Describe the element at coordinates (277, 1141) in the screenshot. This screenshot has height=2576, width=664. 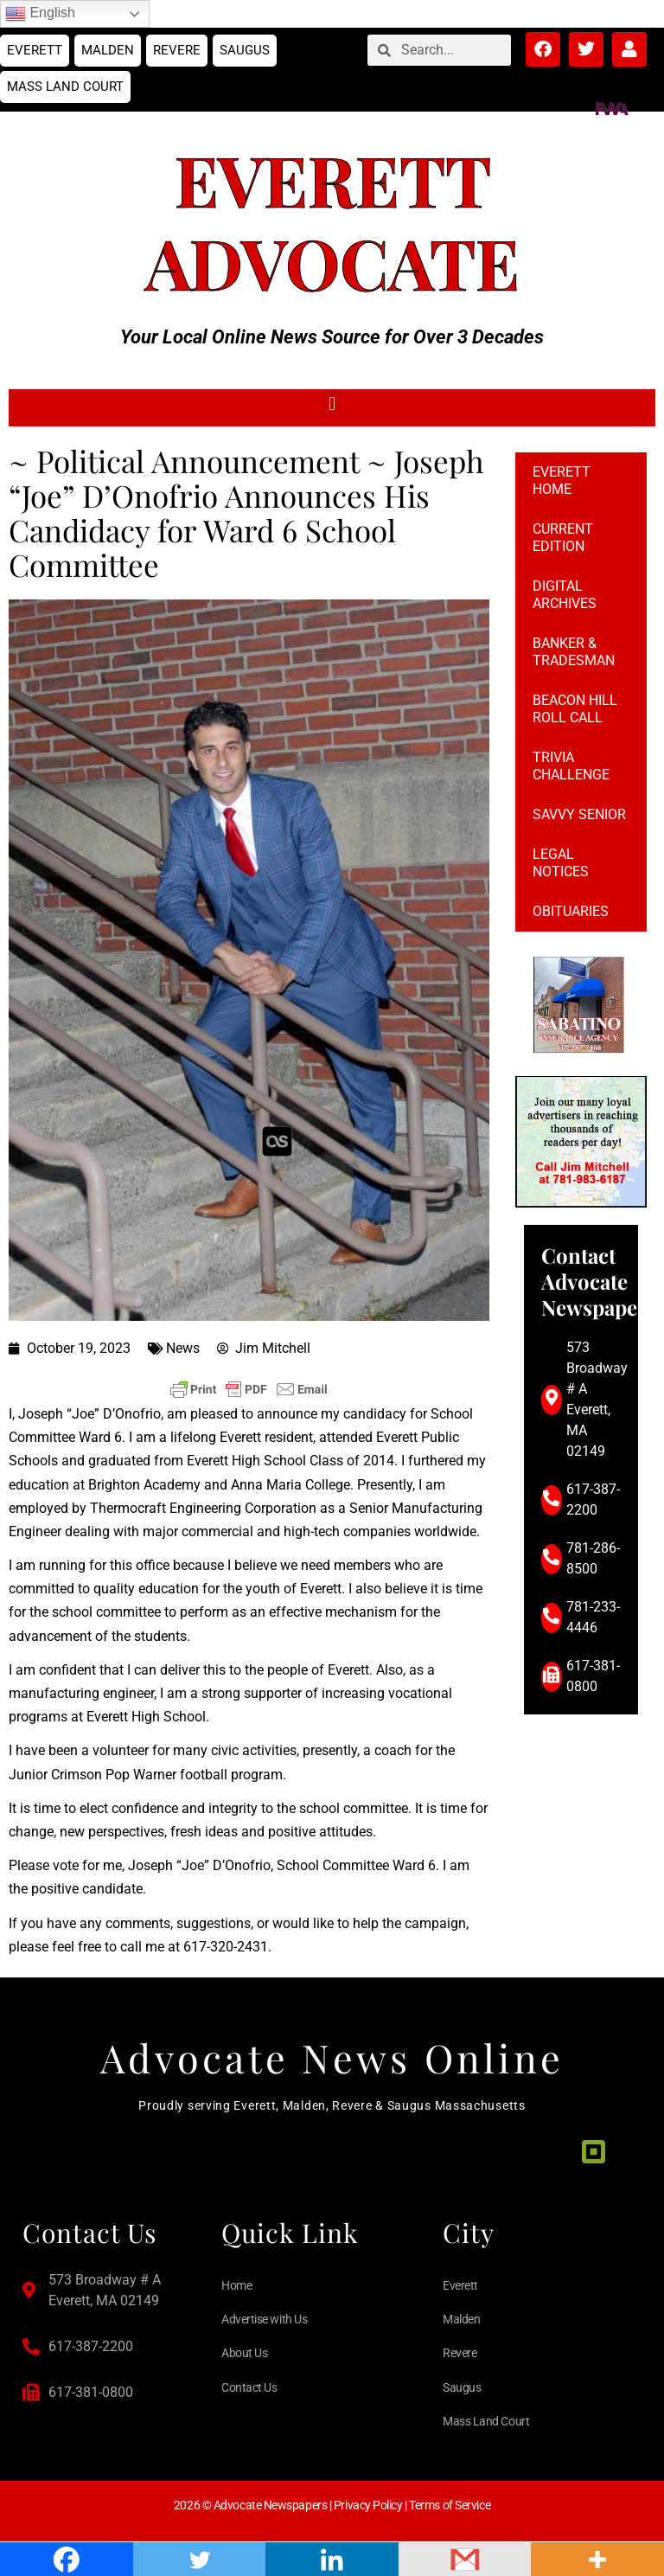
I see `open Last.fm app or profile` at that location.